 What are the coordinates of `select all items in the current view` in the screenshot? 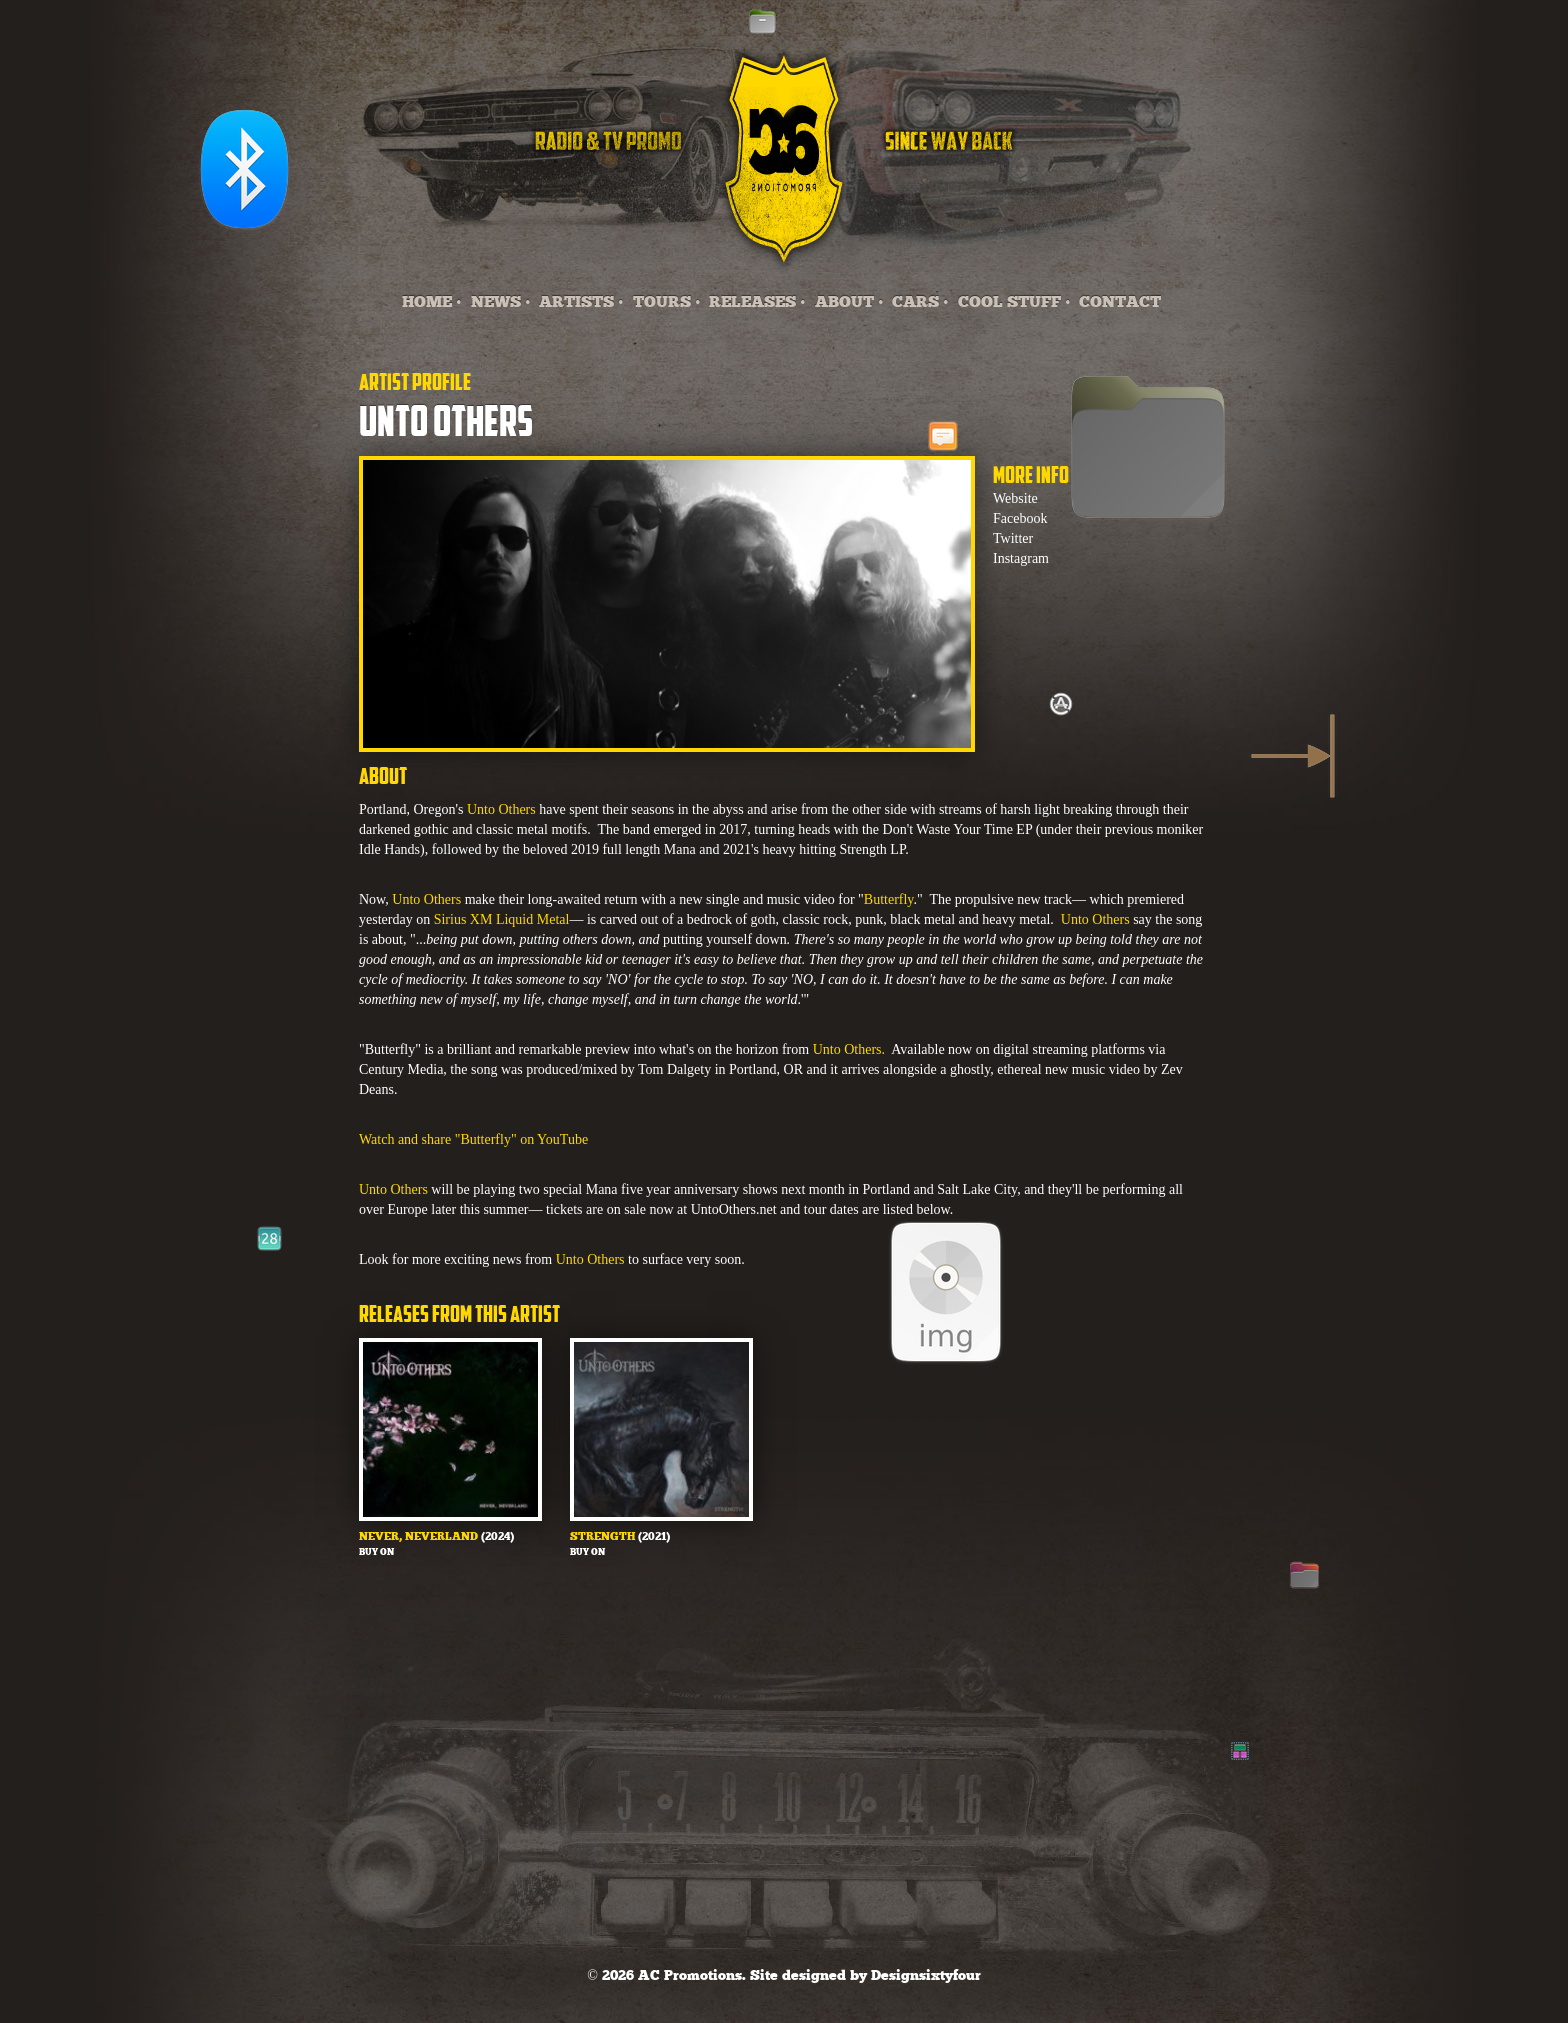 It's located at (1240, 1751).